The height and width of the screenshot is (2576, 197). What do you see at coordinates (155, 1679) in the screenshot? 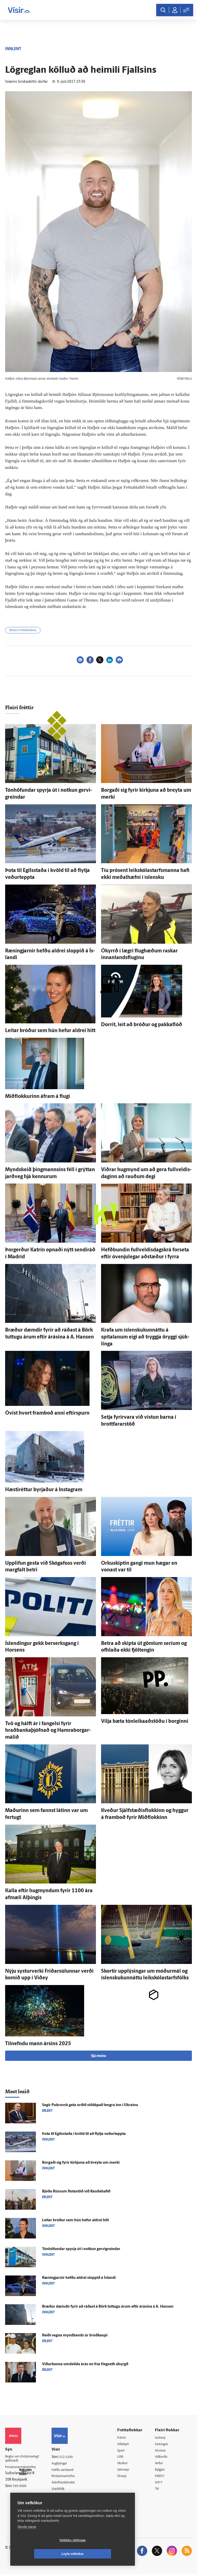
I see `paddy power logo - link to betting and gaming services` at bounding box center [155, 1679].